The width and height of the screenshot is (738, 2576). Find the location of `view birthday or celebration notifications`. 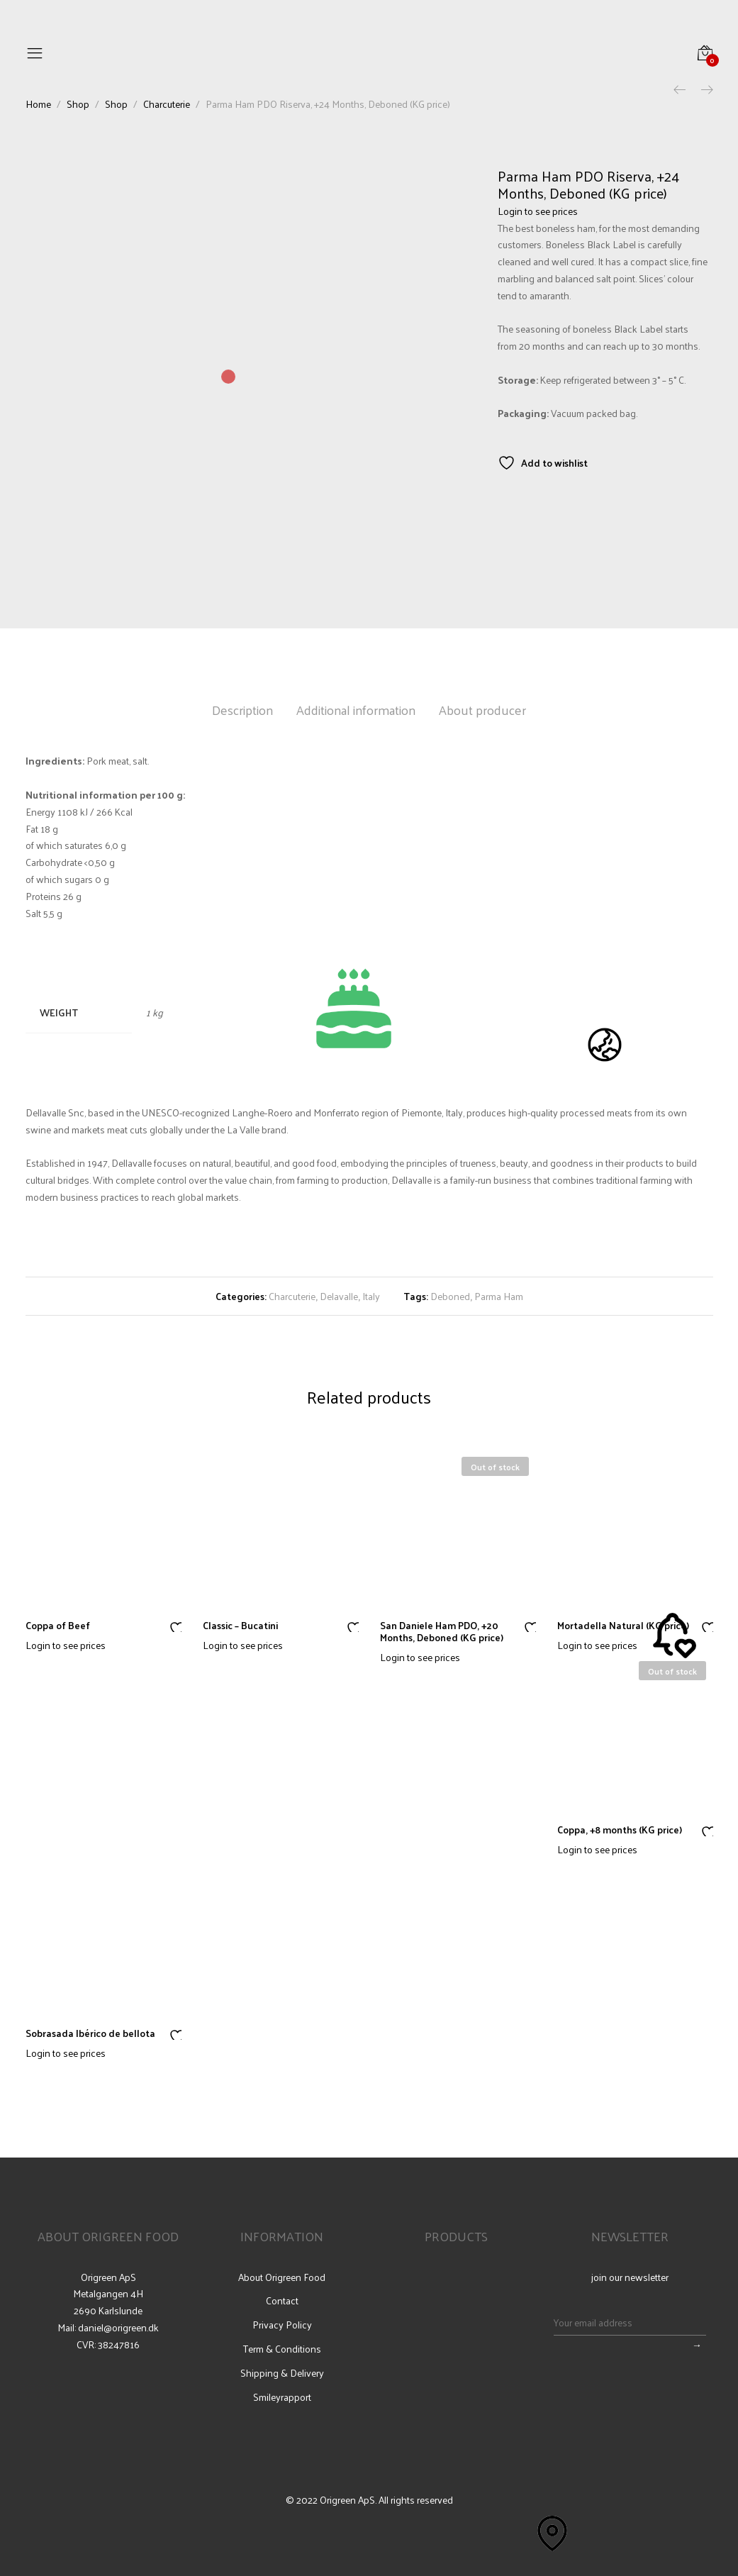

view birthday or celebration notifications is located at coordinates (354, 1008).